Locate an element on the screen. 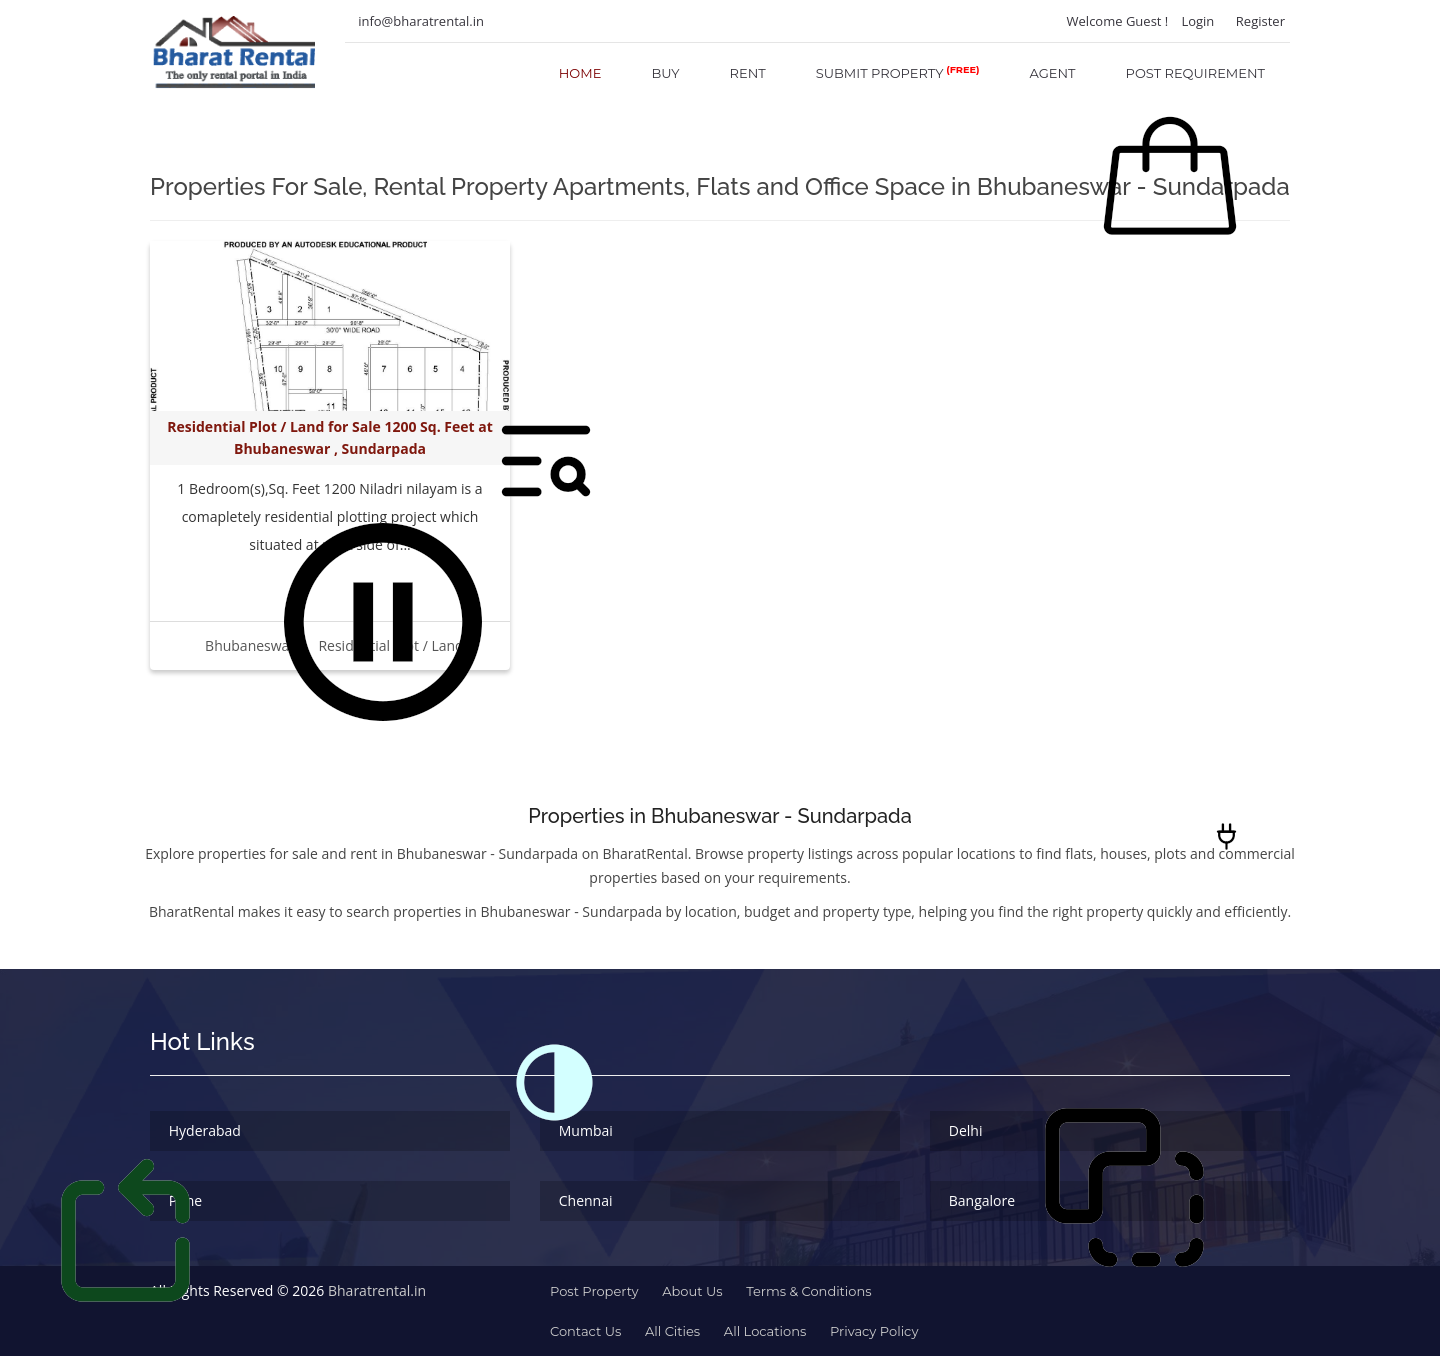 The width and height of the screenshot is (1440, 1356). subtract or remove a selected shape is located at coordinates (1124, 1187).